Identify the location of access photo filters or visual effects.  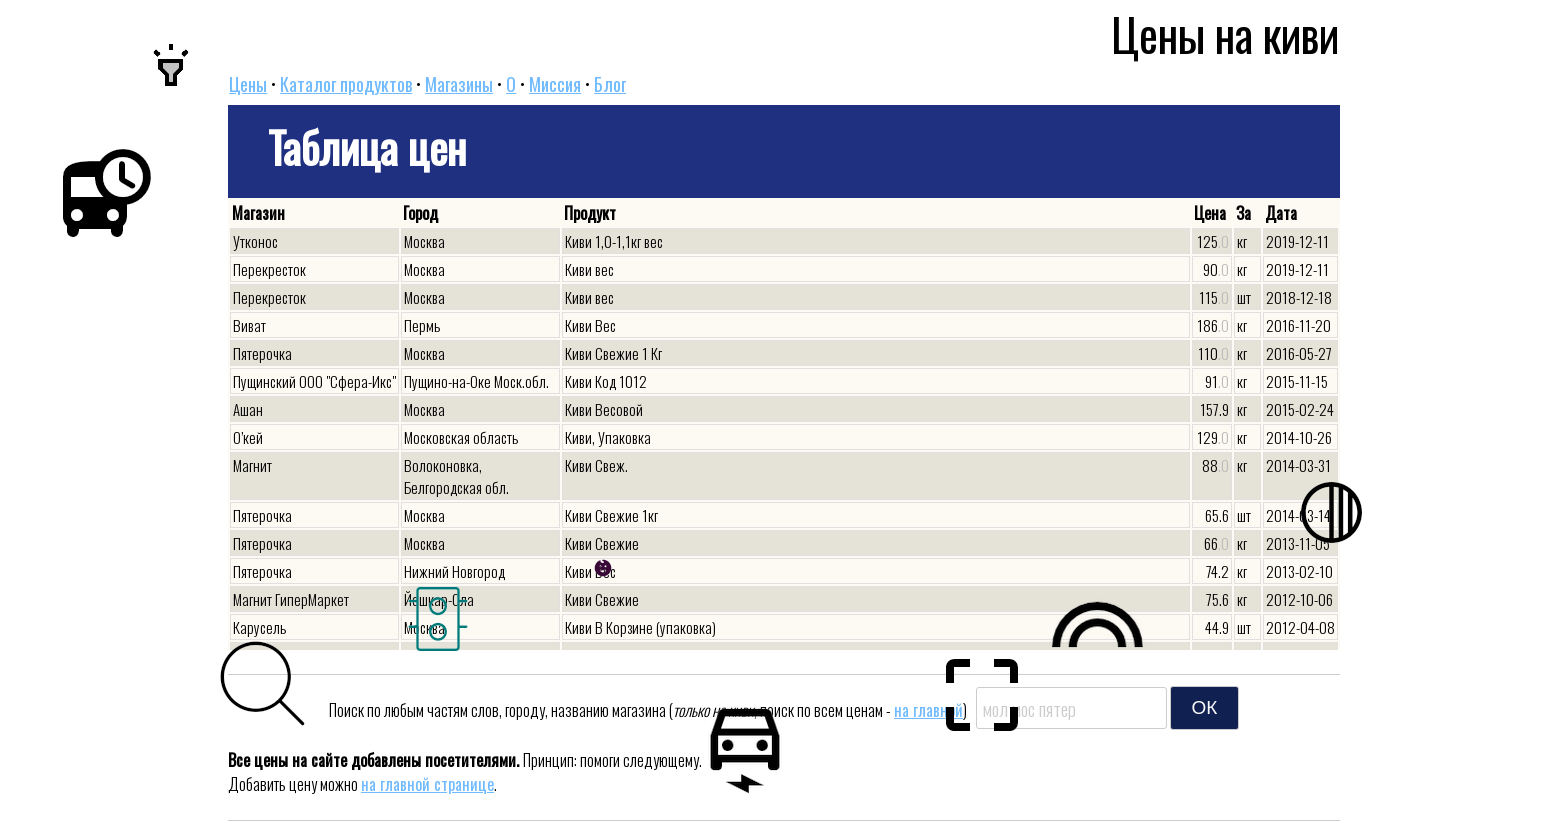
(1097, 626).